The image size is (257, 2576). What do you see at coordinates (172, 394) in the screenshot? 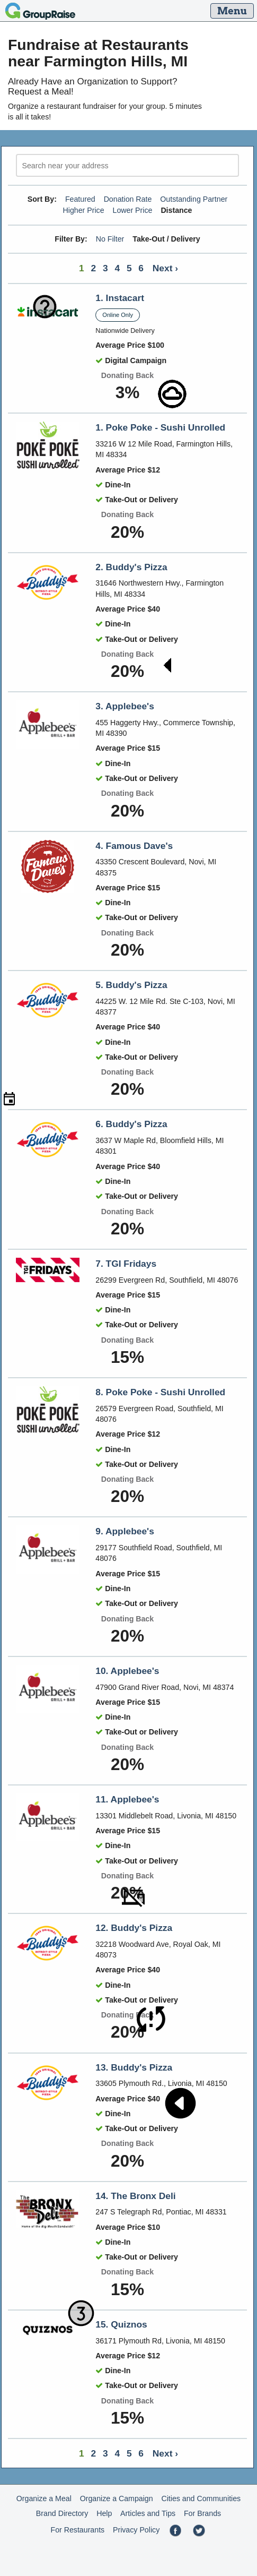
I see `access cloud storage` at bounding box center [172, 394].